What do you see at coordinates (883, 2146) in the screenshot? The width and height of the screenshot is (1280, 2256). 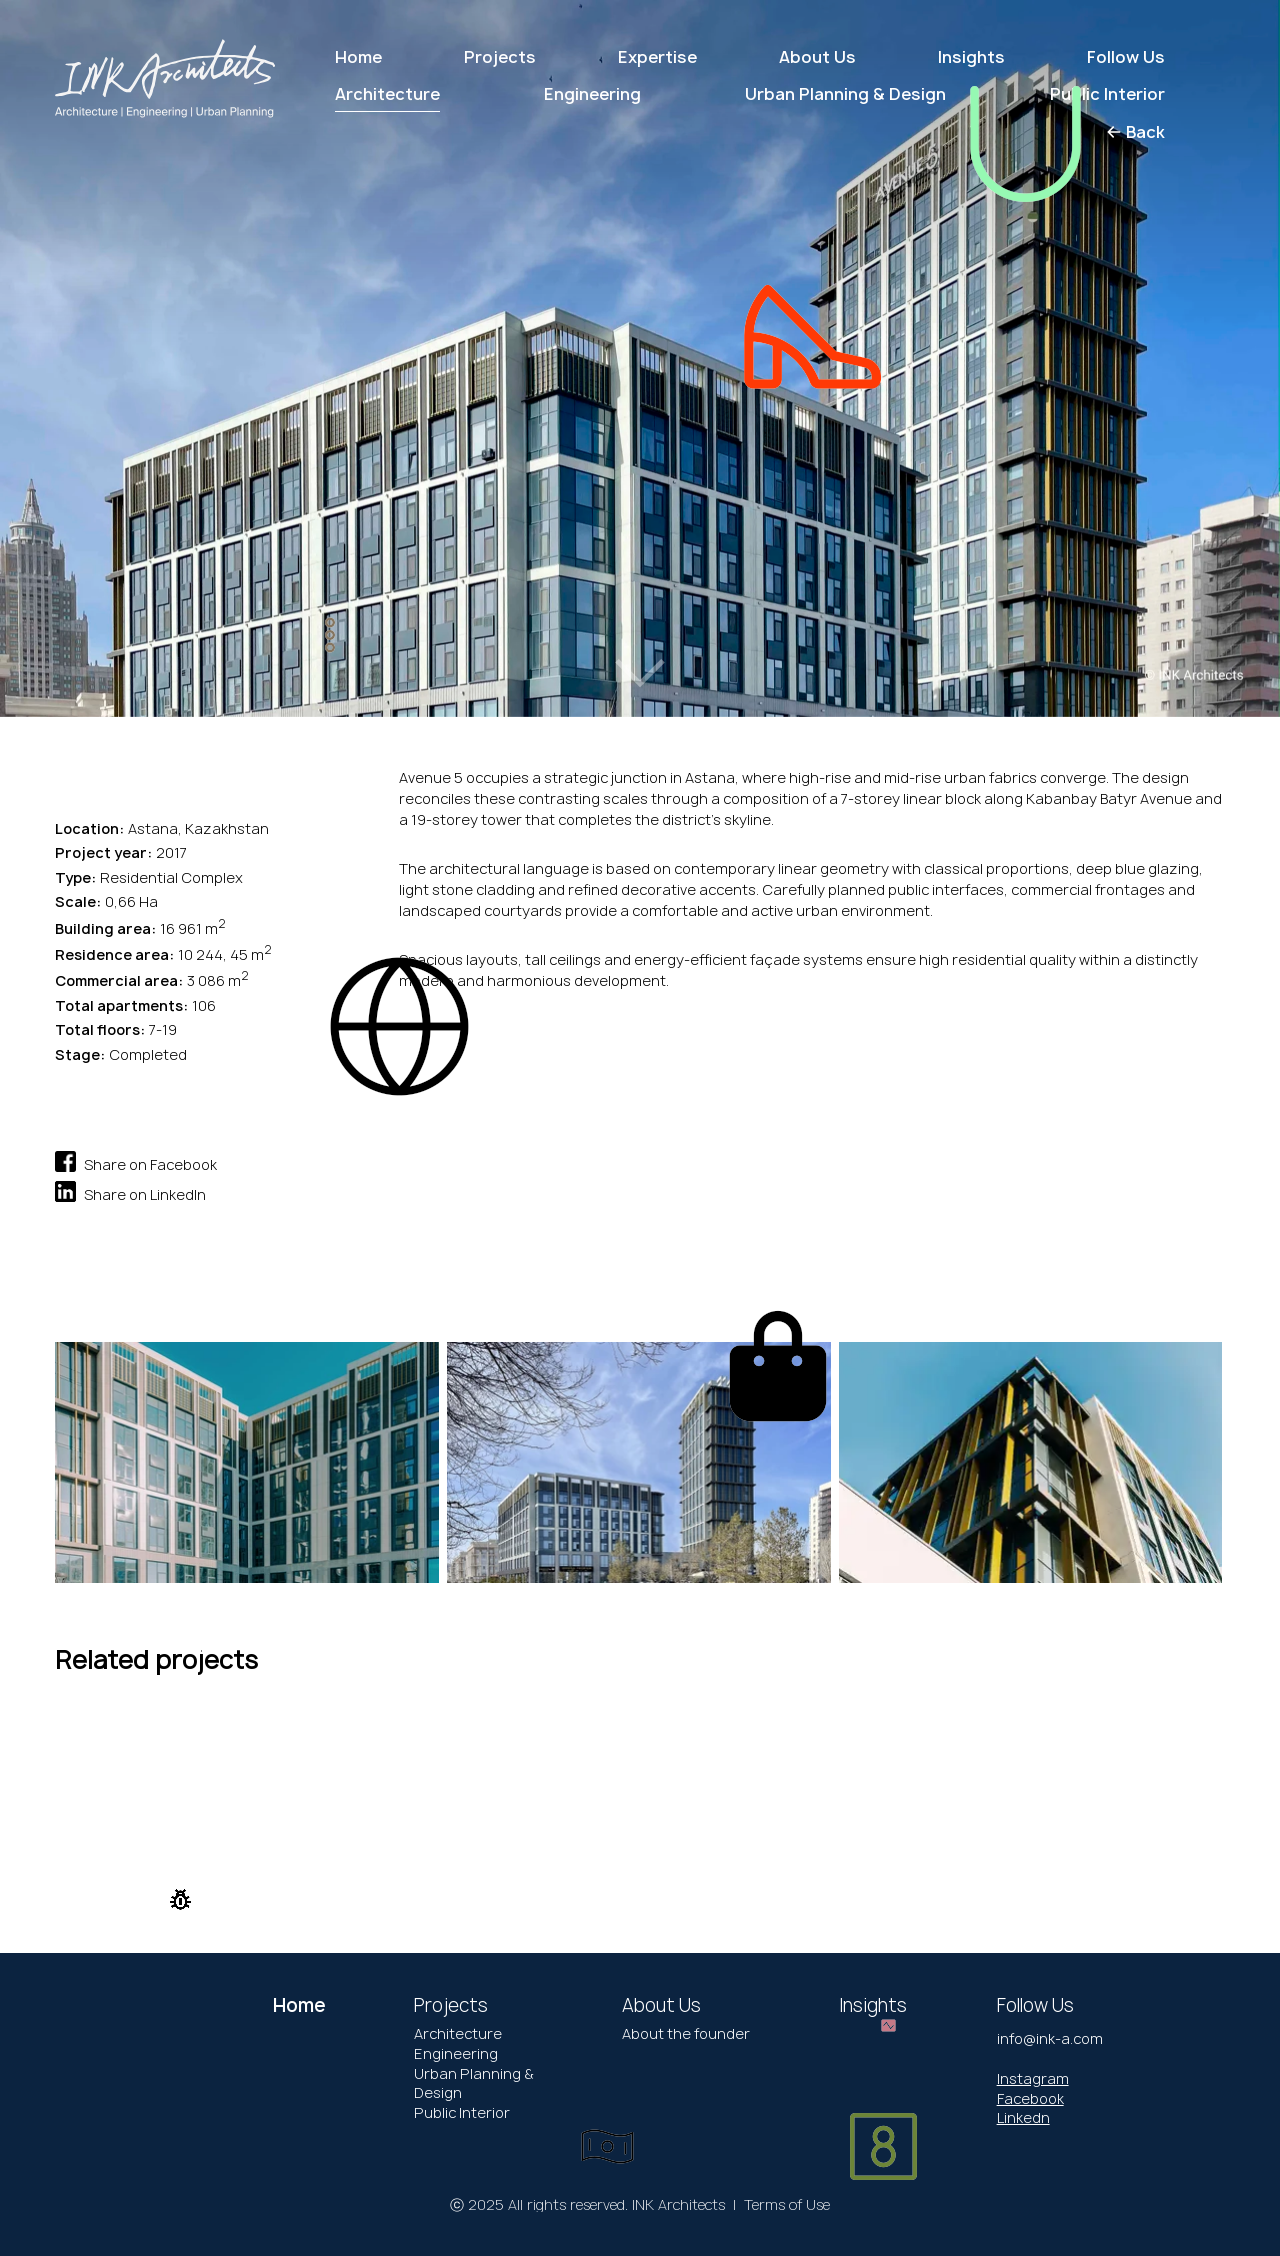 I see `indicates item number eight in a list or sequence` at bounding box center [883, 2146].